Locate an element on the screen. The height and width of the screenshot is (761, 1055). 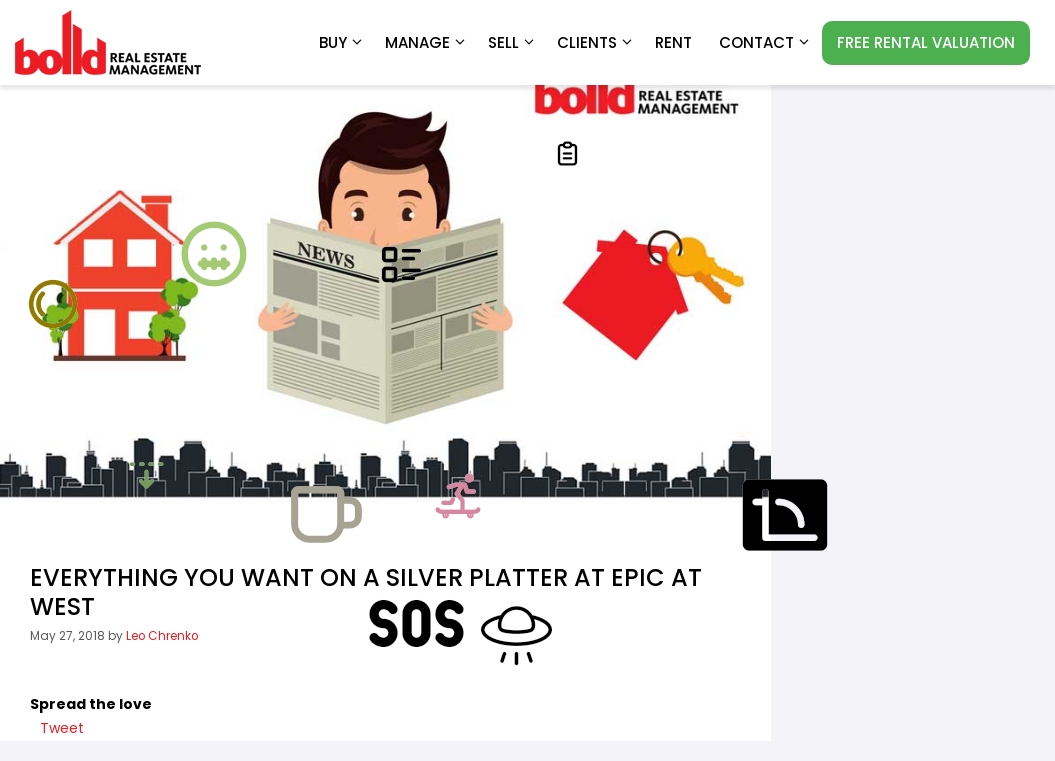
expand collapsed content below is located at coordinates (146, 473).